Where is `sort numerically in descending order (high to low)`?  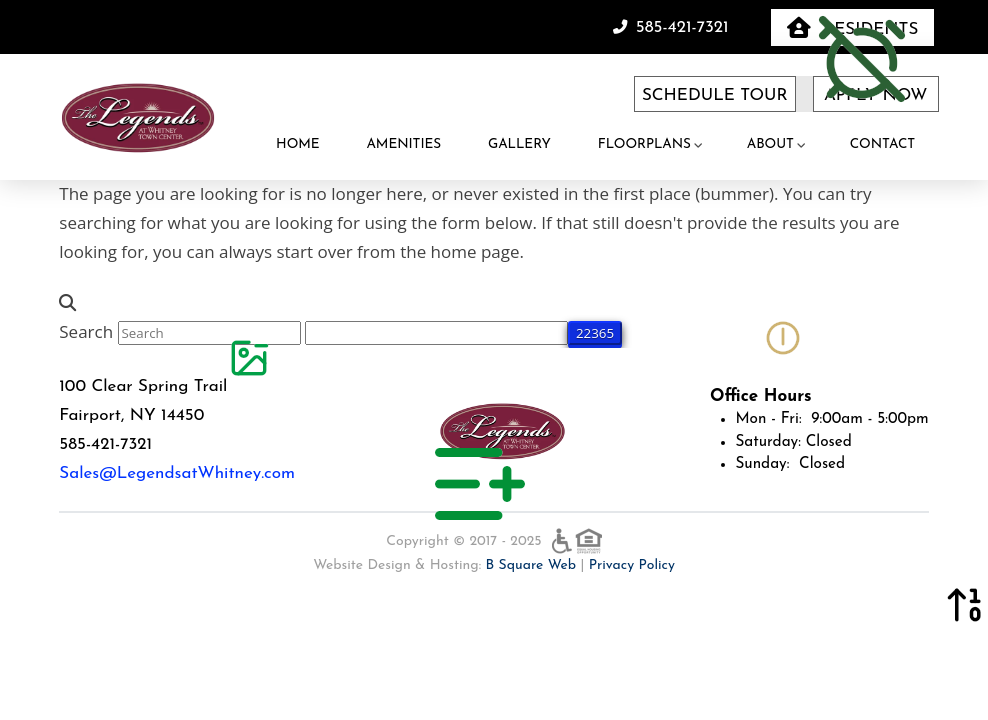
sort numerically in descending order (high to low) is located at coordinates (966, 605).